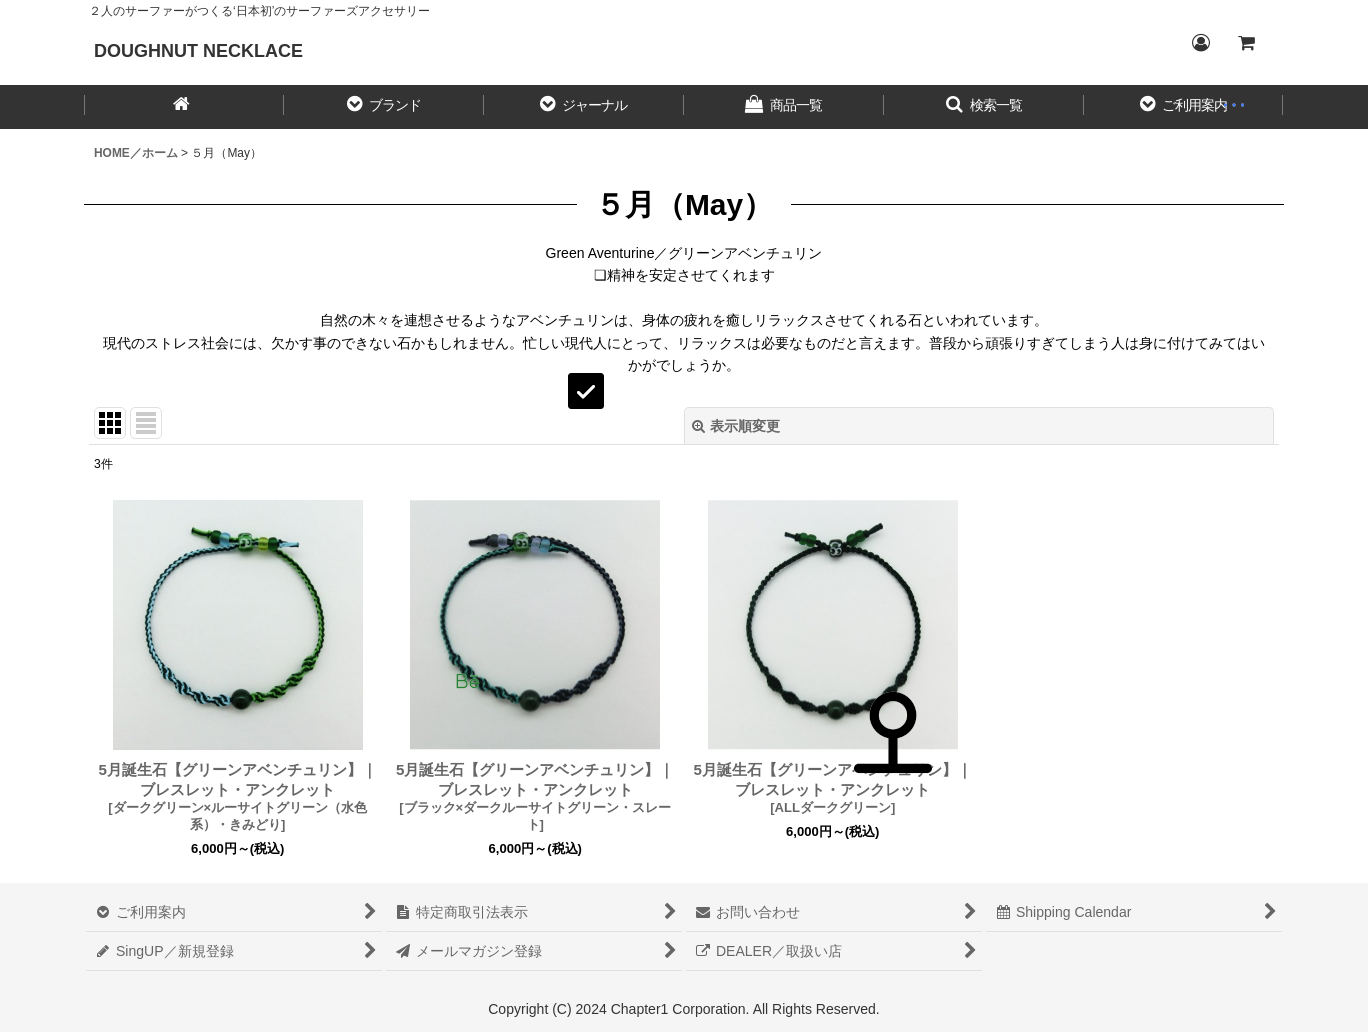 This screenshot has height=1032, width=1368. I want to click on link to behance portfolio, so click(467, 681).